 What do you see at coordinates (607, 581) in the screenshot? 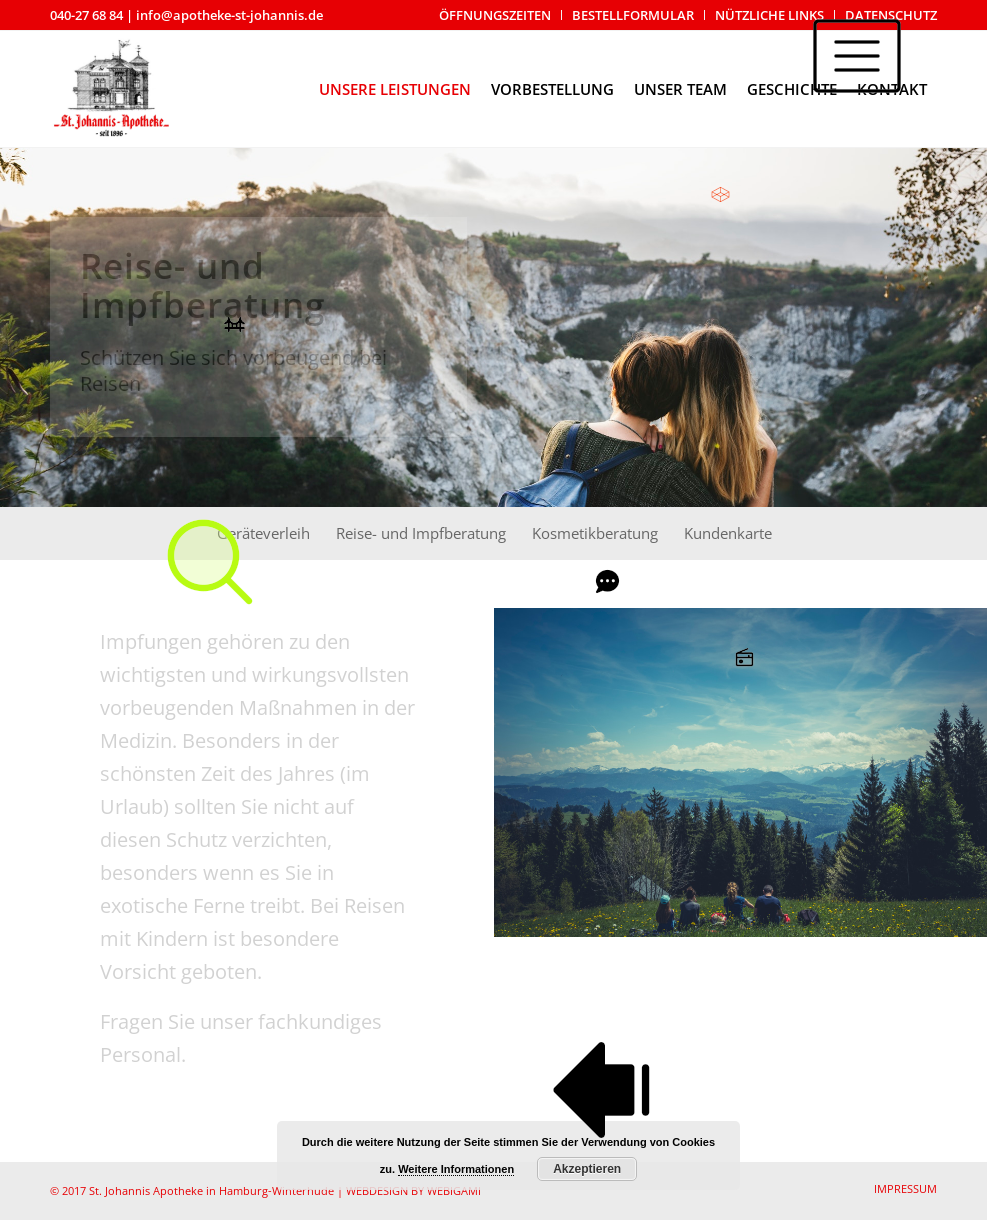
I see `open chat or messaging` at bounding box center [607, 581].